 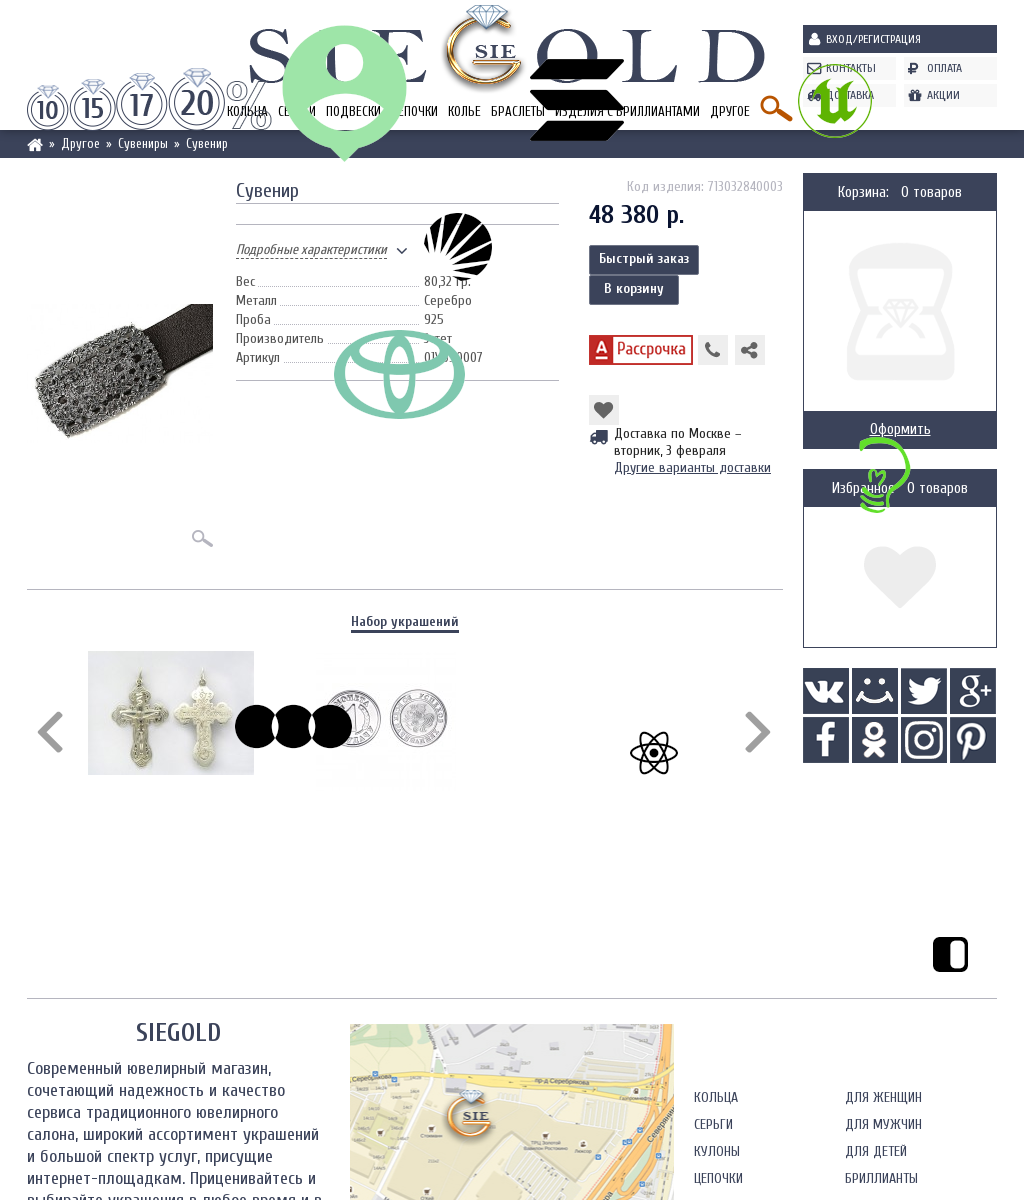 What do you see at coordinates (458, 247) in the screenshot?
I see `apache solr search platform logo` at bounding box center [458, 247].